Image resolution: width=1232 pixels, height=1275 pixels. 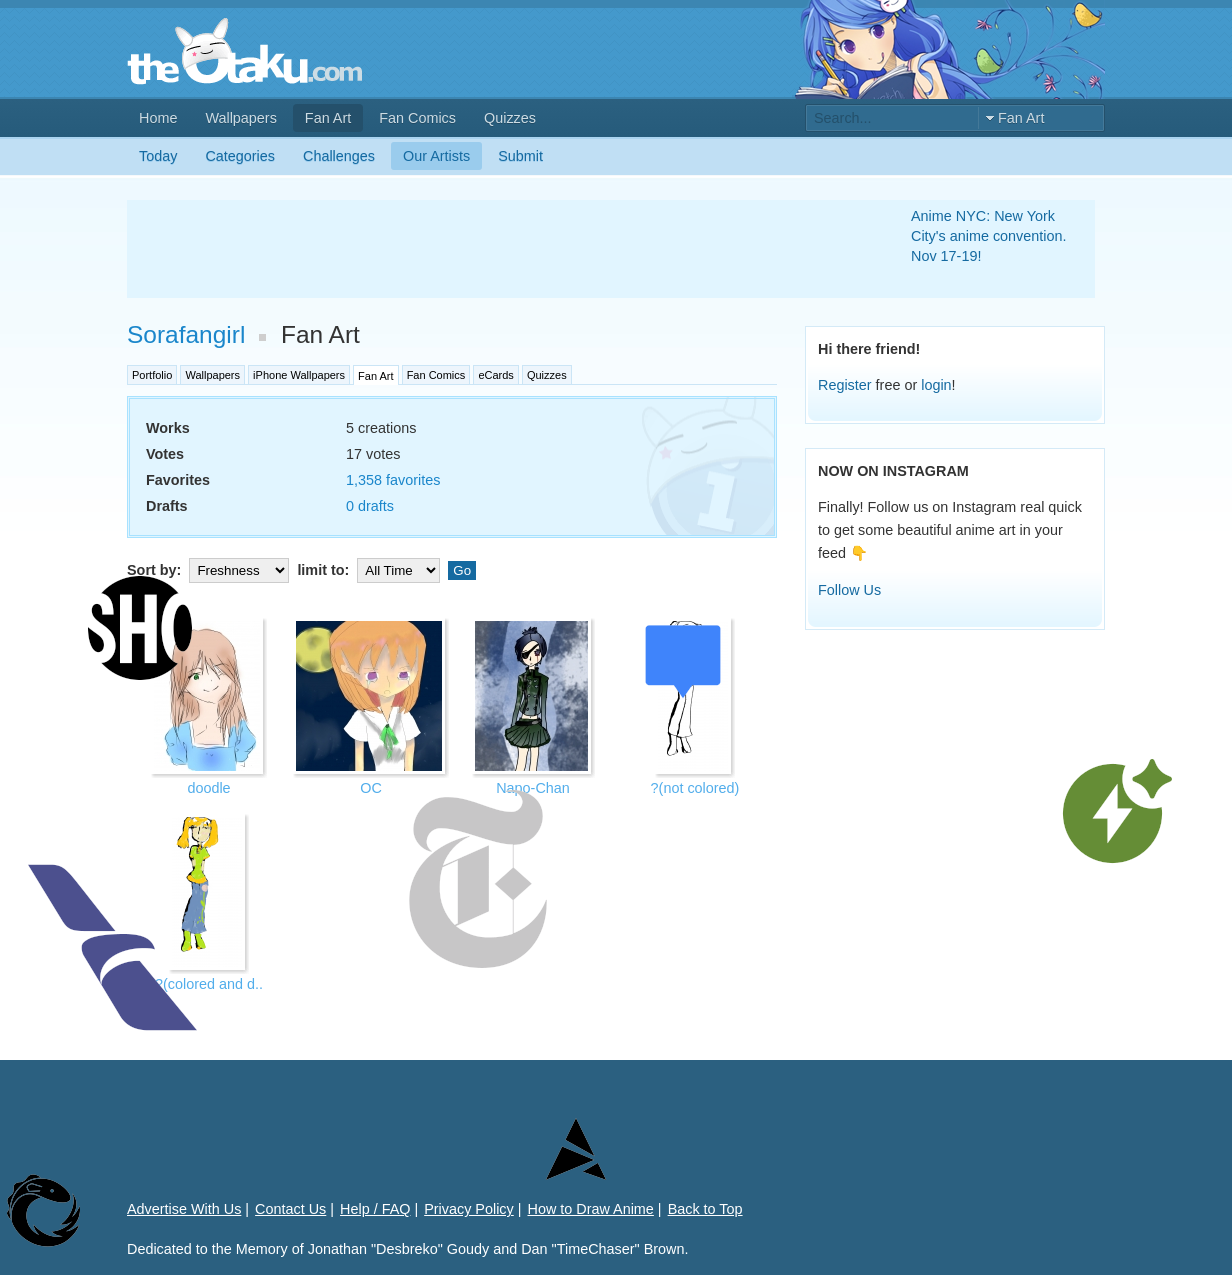 What do you see at coordinates (1112, 813) in the screenshot?
I see `AI-powered DVD or media processing` at bounding box center [1112, 813].